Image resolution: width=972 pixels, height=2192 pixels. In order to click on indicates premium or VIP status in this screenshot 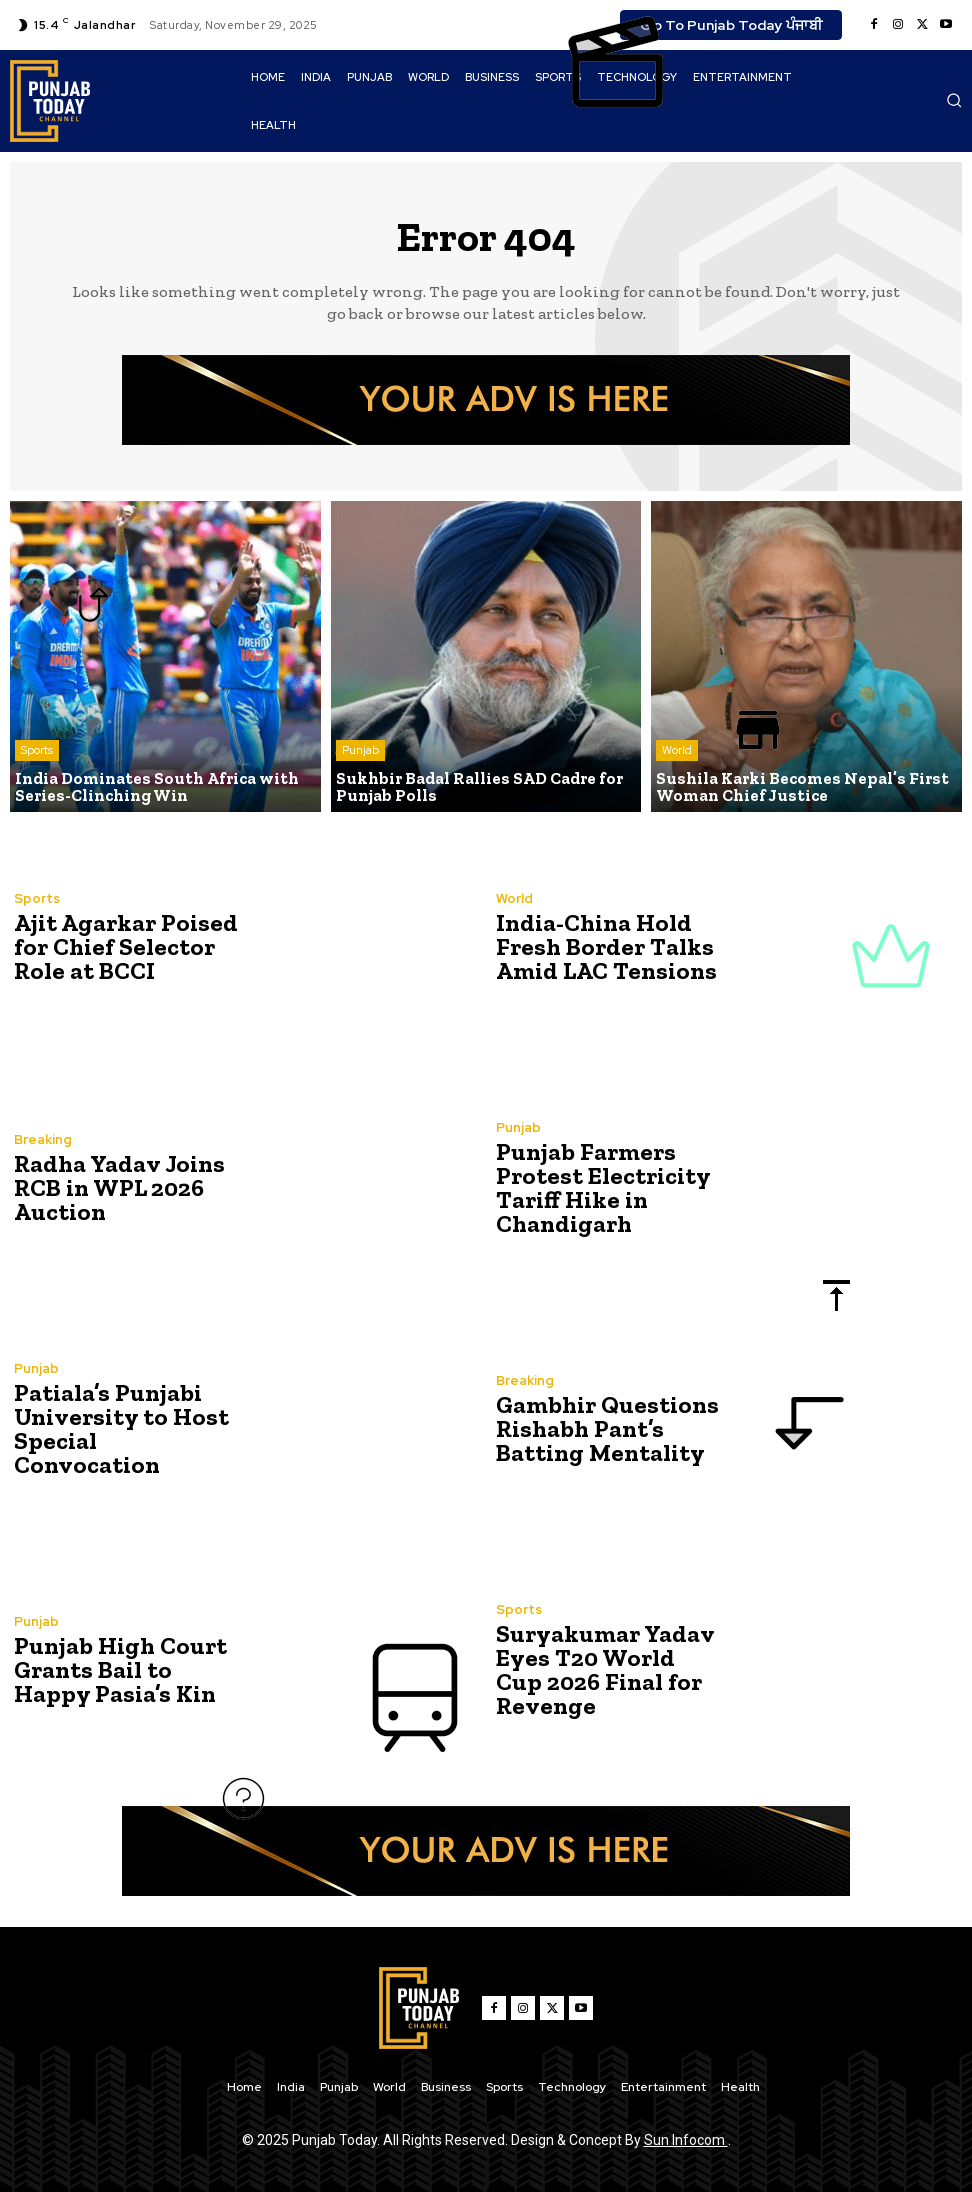, I will do `click(891, 960)`.